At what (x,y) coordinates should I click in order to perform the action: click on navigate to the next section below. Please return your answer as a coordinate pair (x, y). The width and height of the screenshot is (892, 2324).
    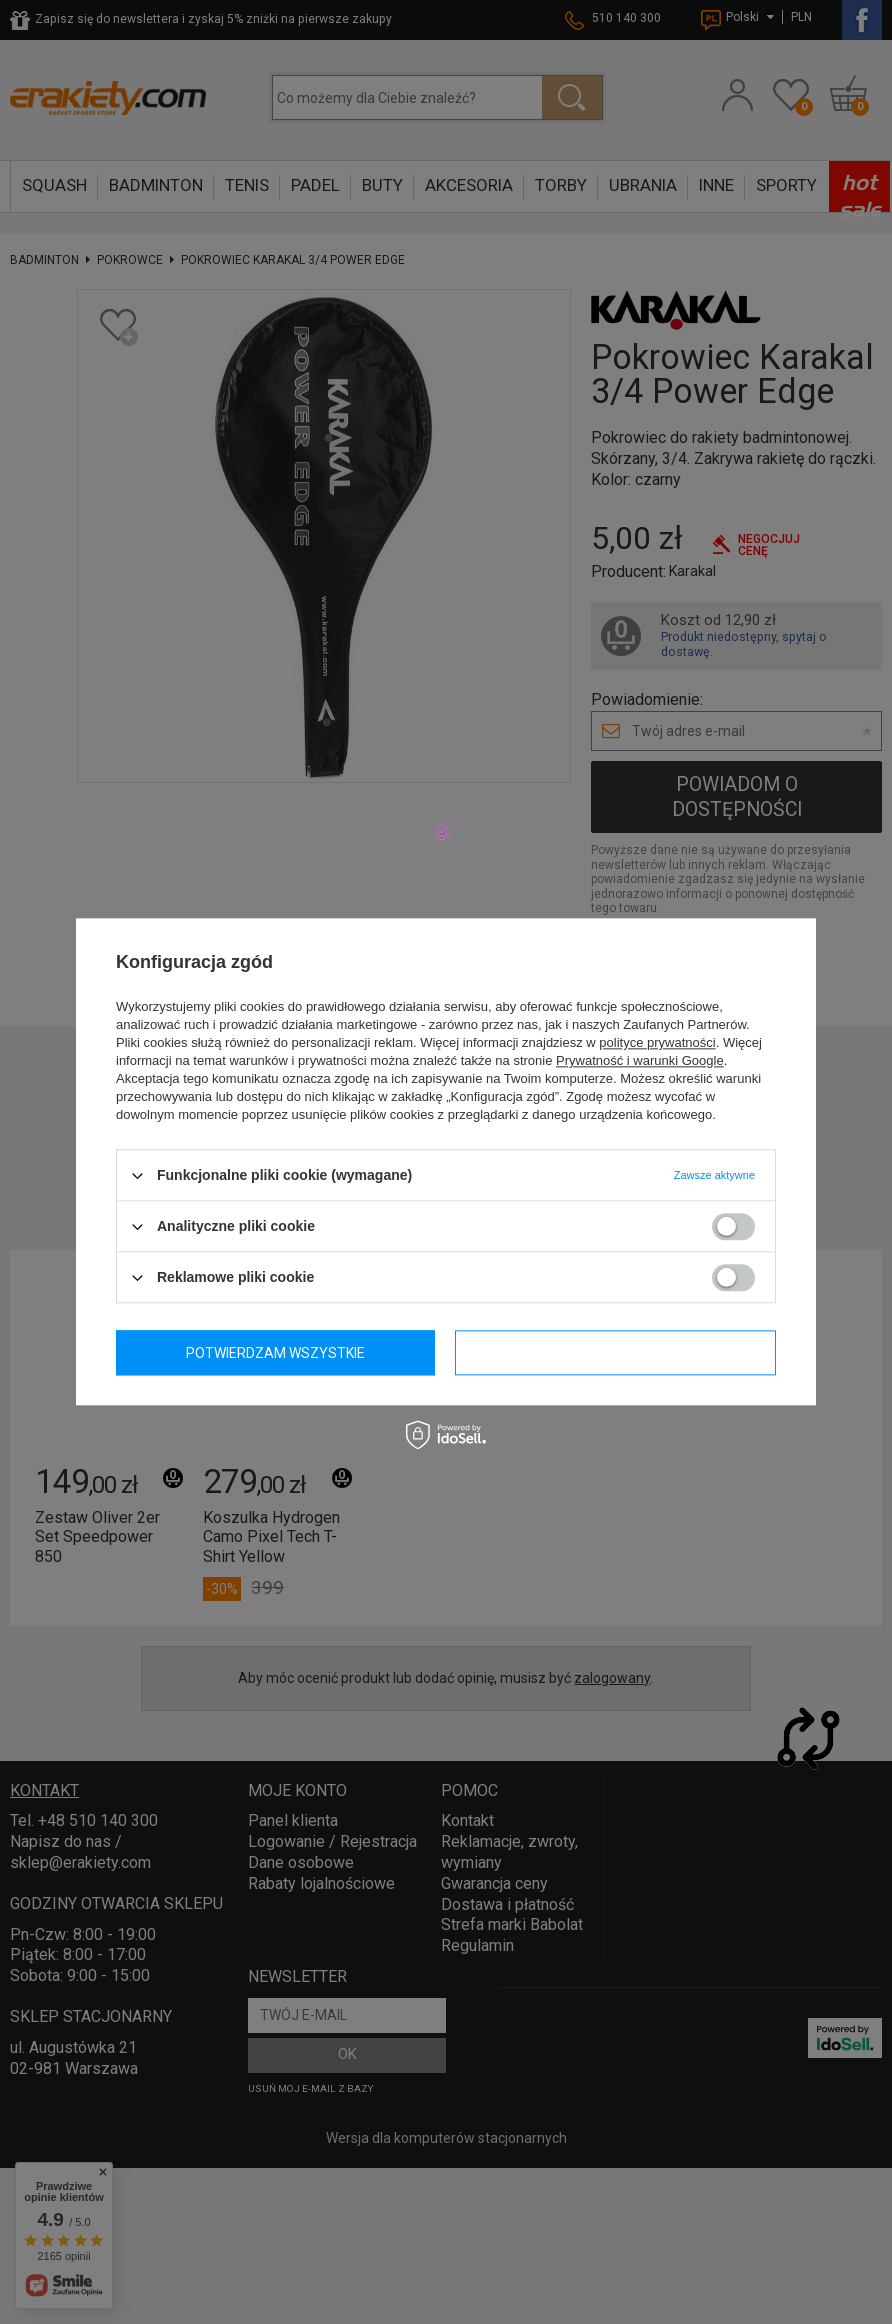
    Looking at the image, I should click on (442, 832).